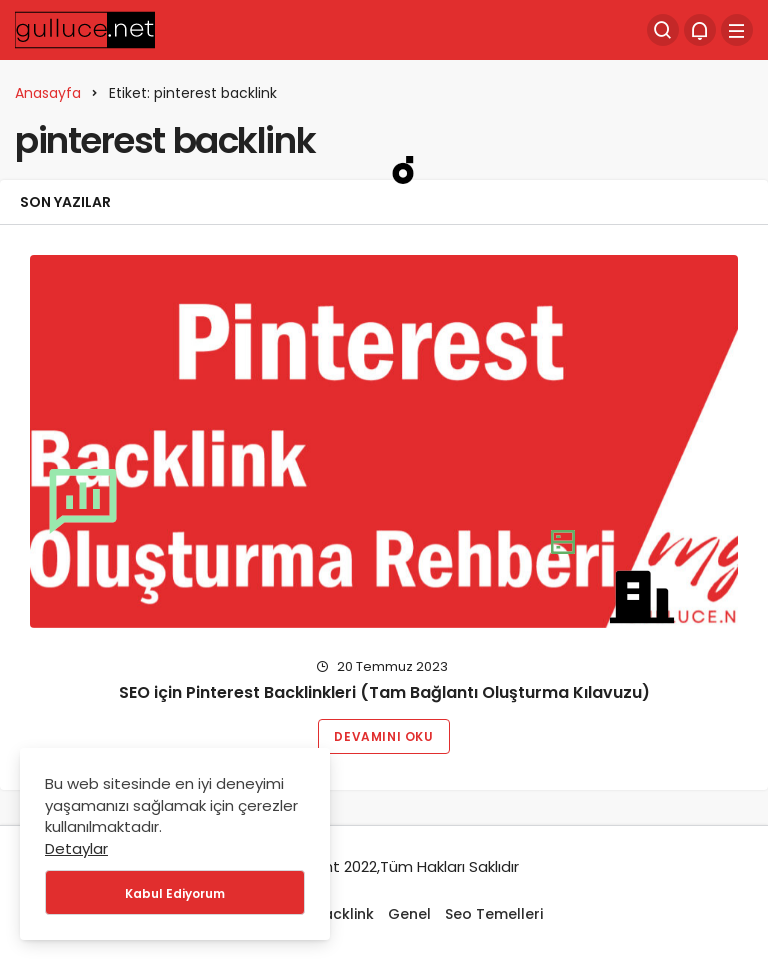  I want to click on create a poll in chat, so click(83, 499).